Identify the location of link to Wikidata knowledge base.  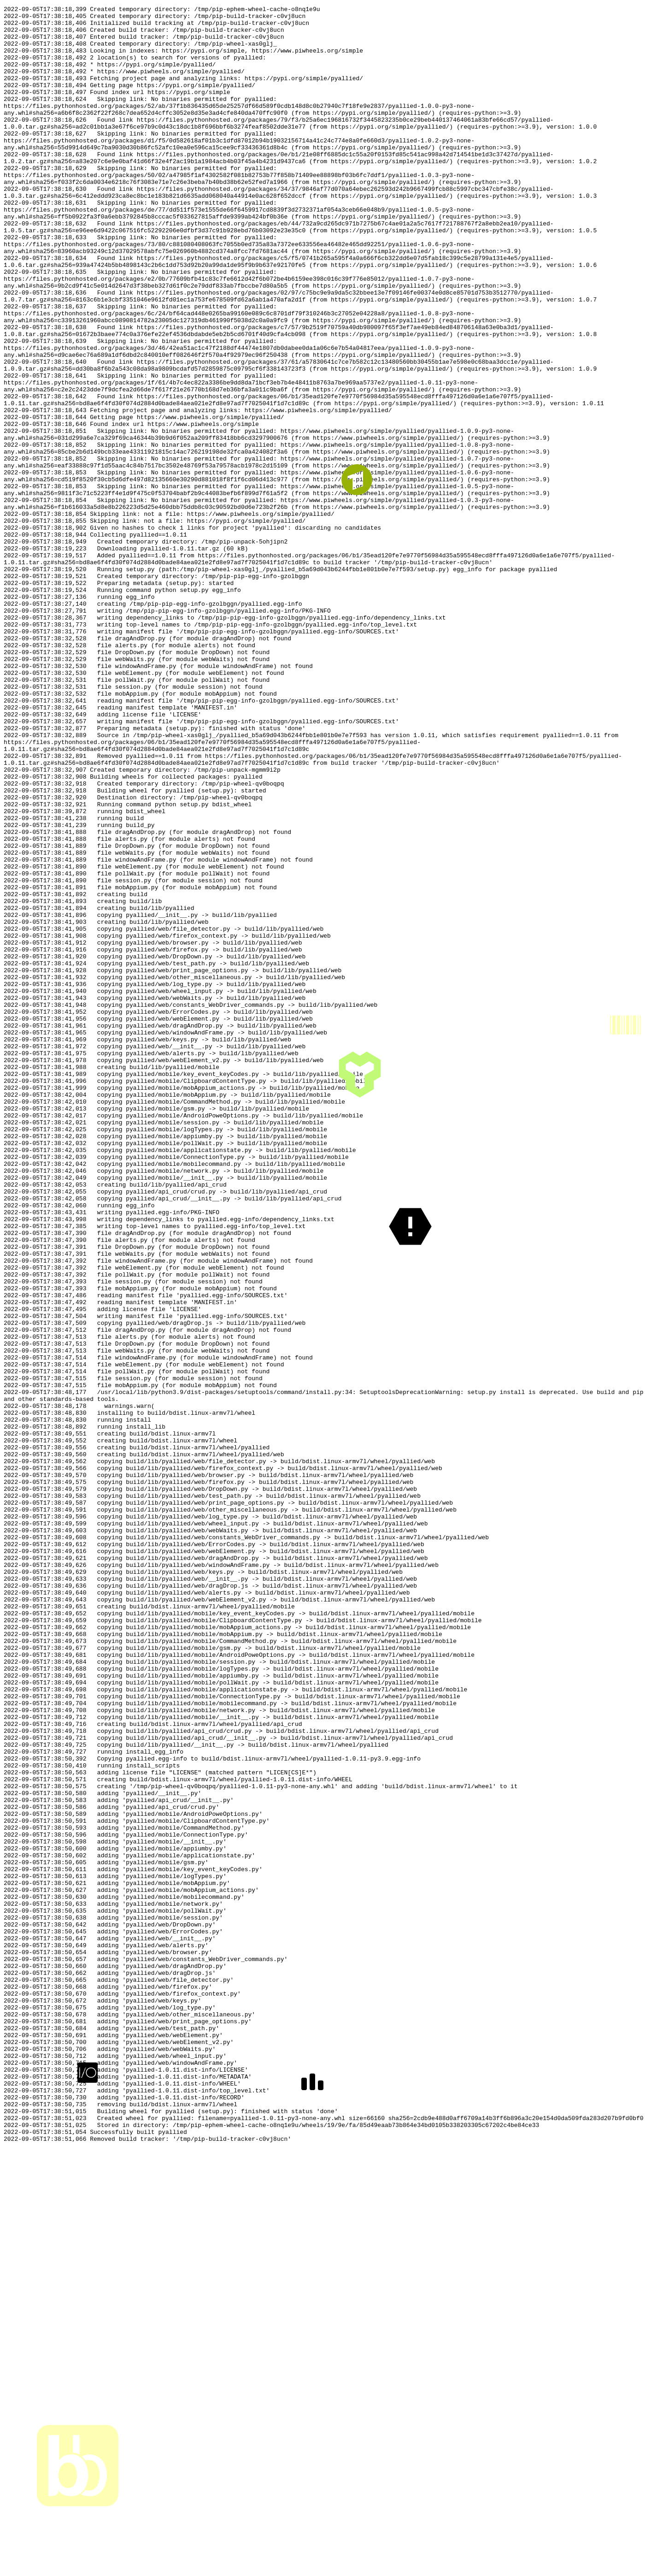
(625, 1025).